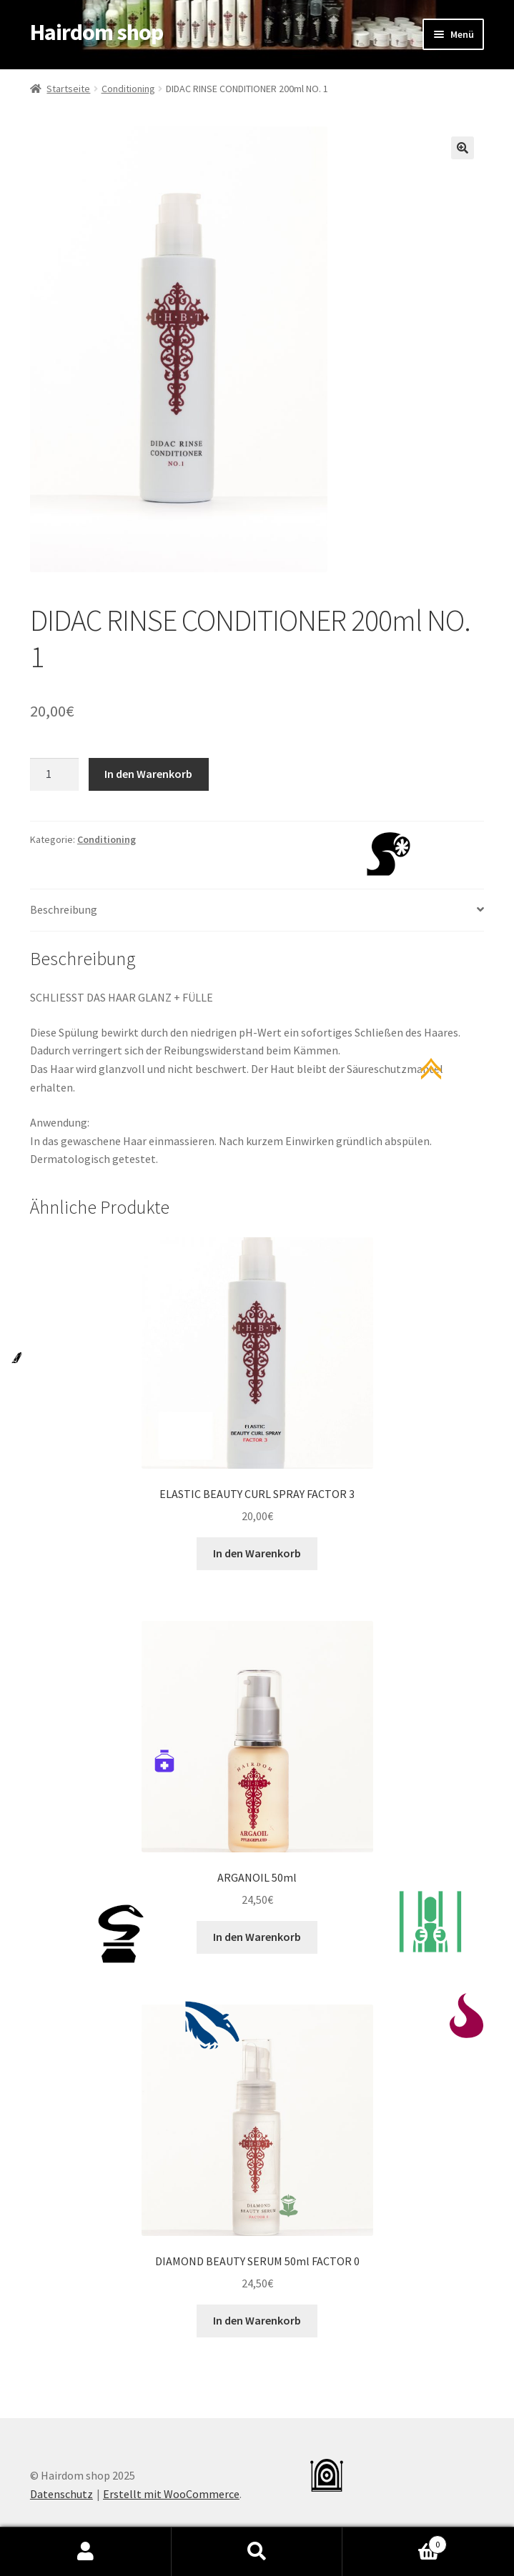 This screenshot has height=2576, width=514. What do you see at coordinates (212, 2025) in the screenshot?
I see `anteater character or avatar icon` at bounding box center [212, 2025].